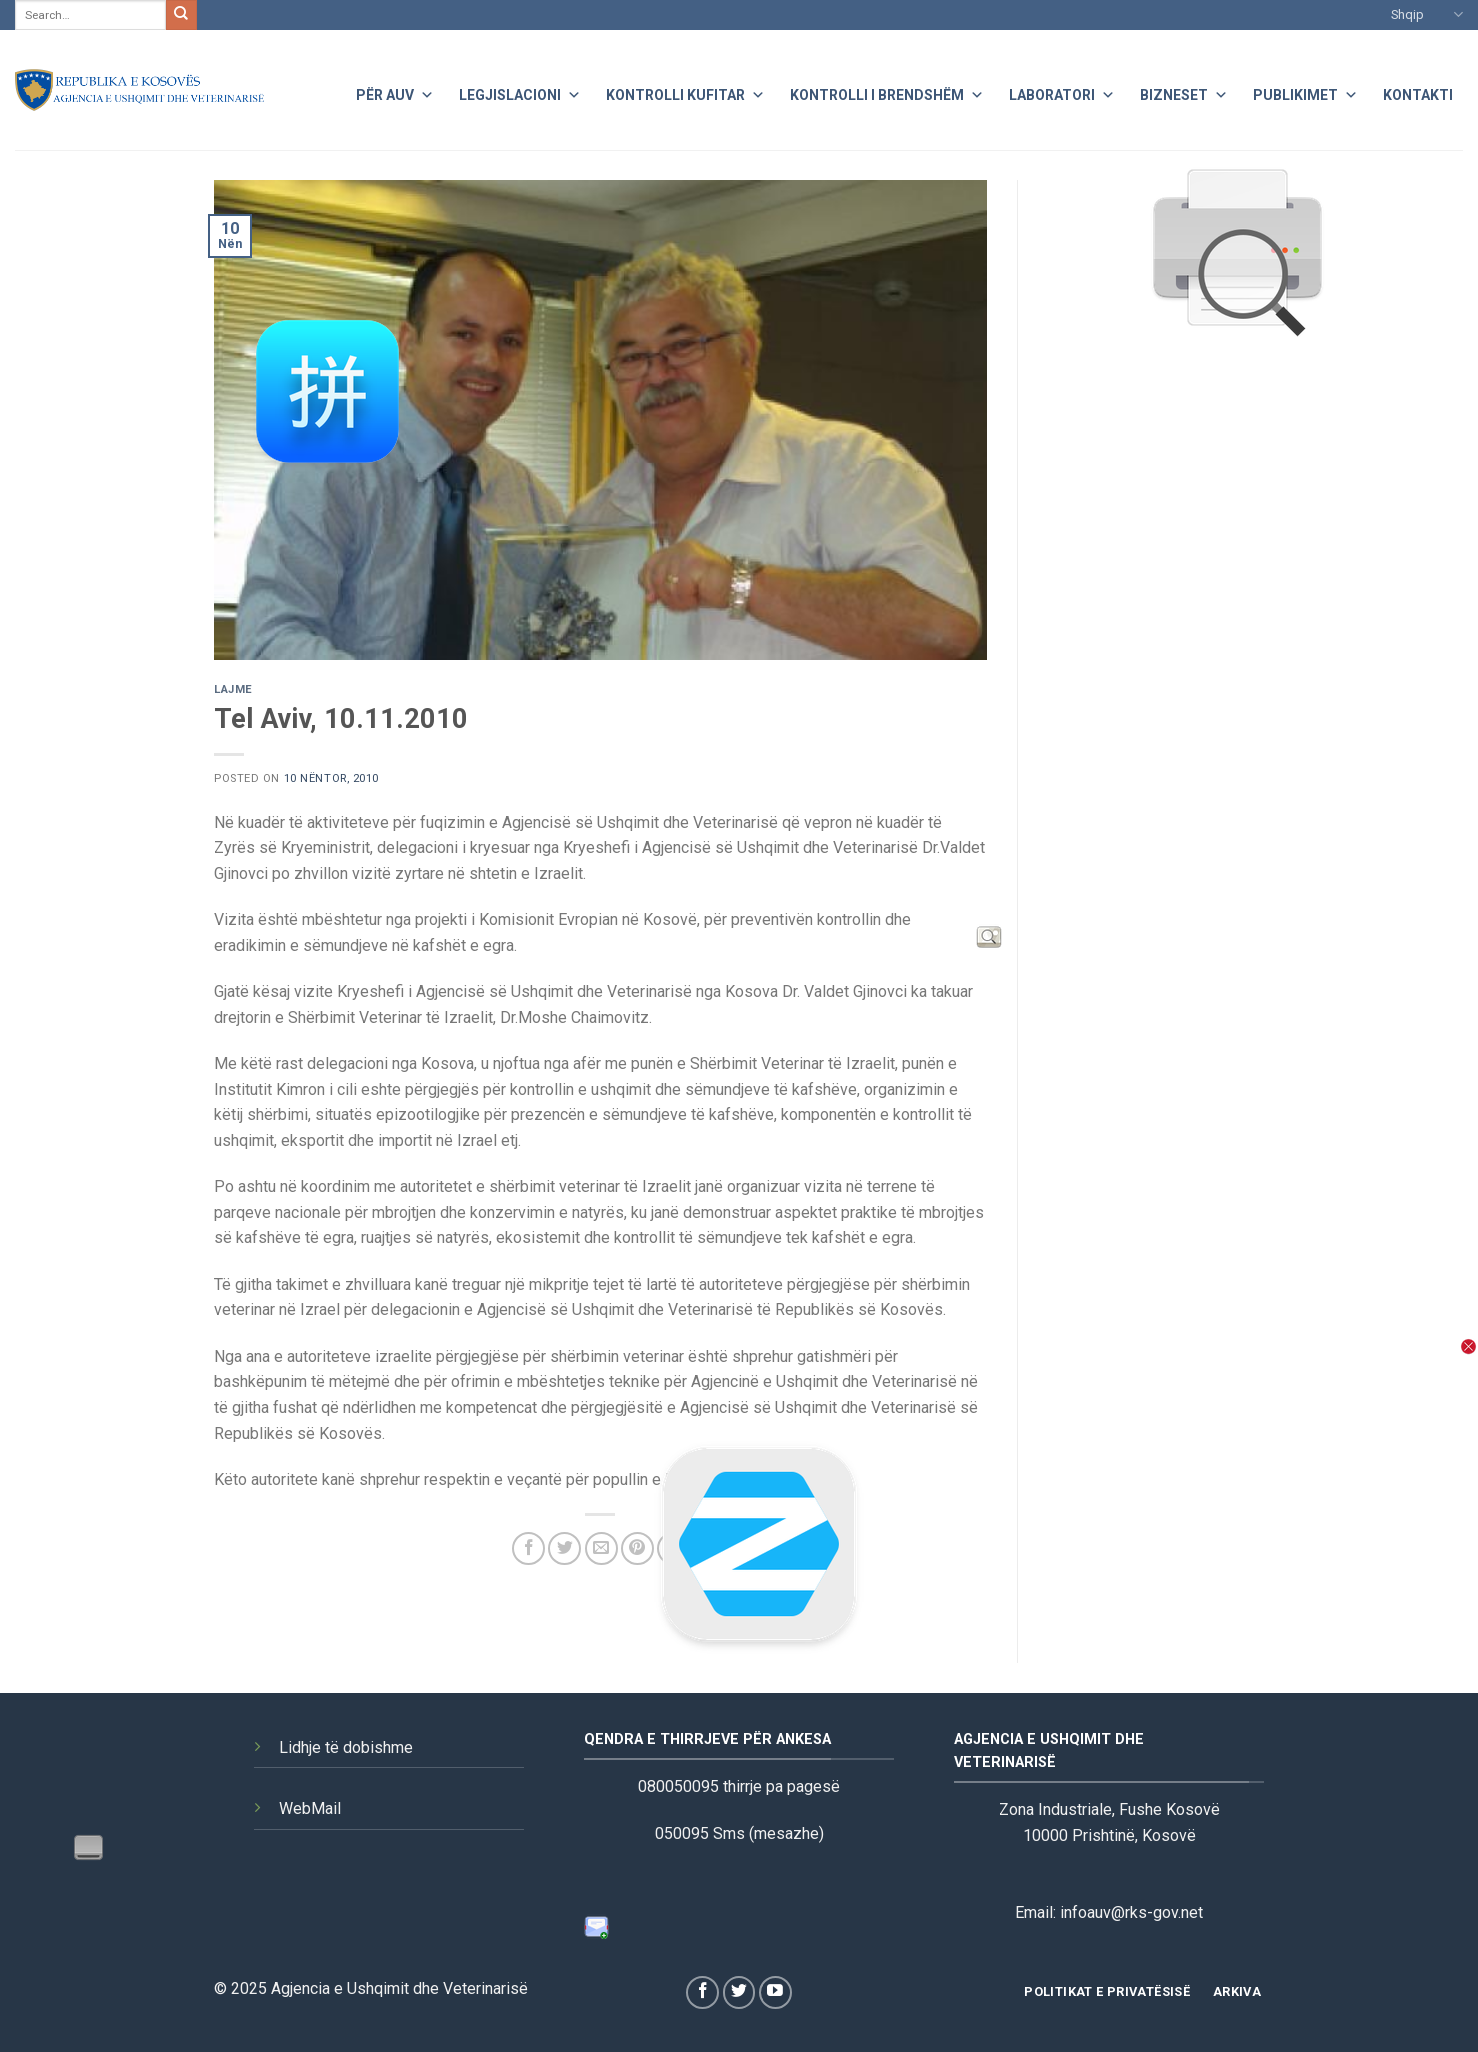 Image resolution: width=1478 pixels, height=2052 pixels. What do you see at coordinates (759, 1544) in the screenshot?
I see `open zorin os system settings or app launcher` at bounding box center [759, 1544].